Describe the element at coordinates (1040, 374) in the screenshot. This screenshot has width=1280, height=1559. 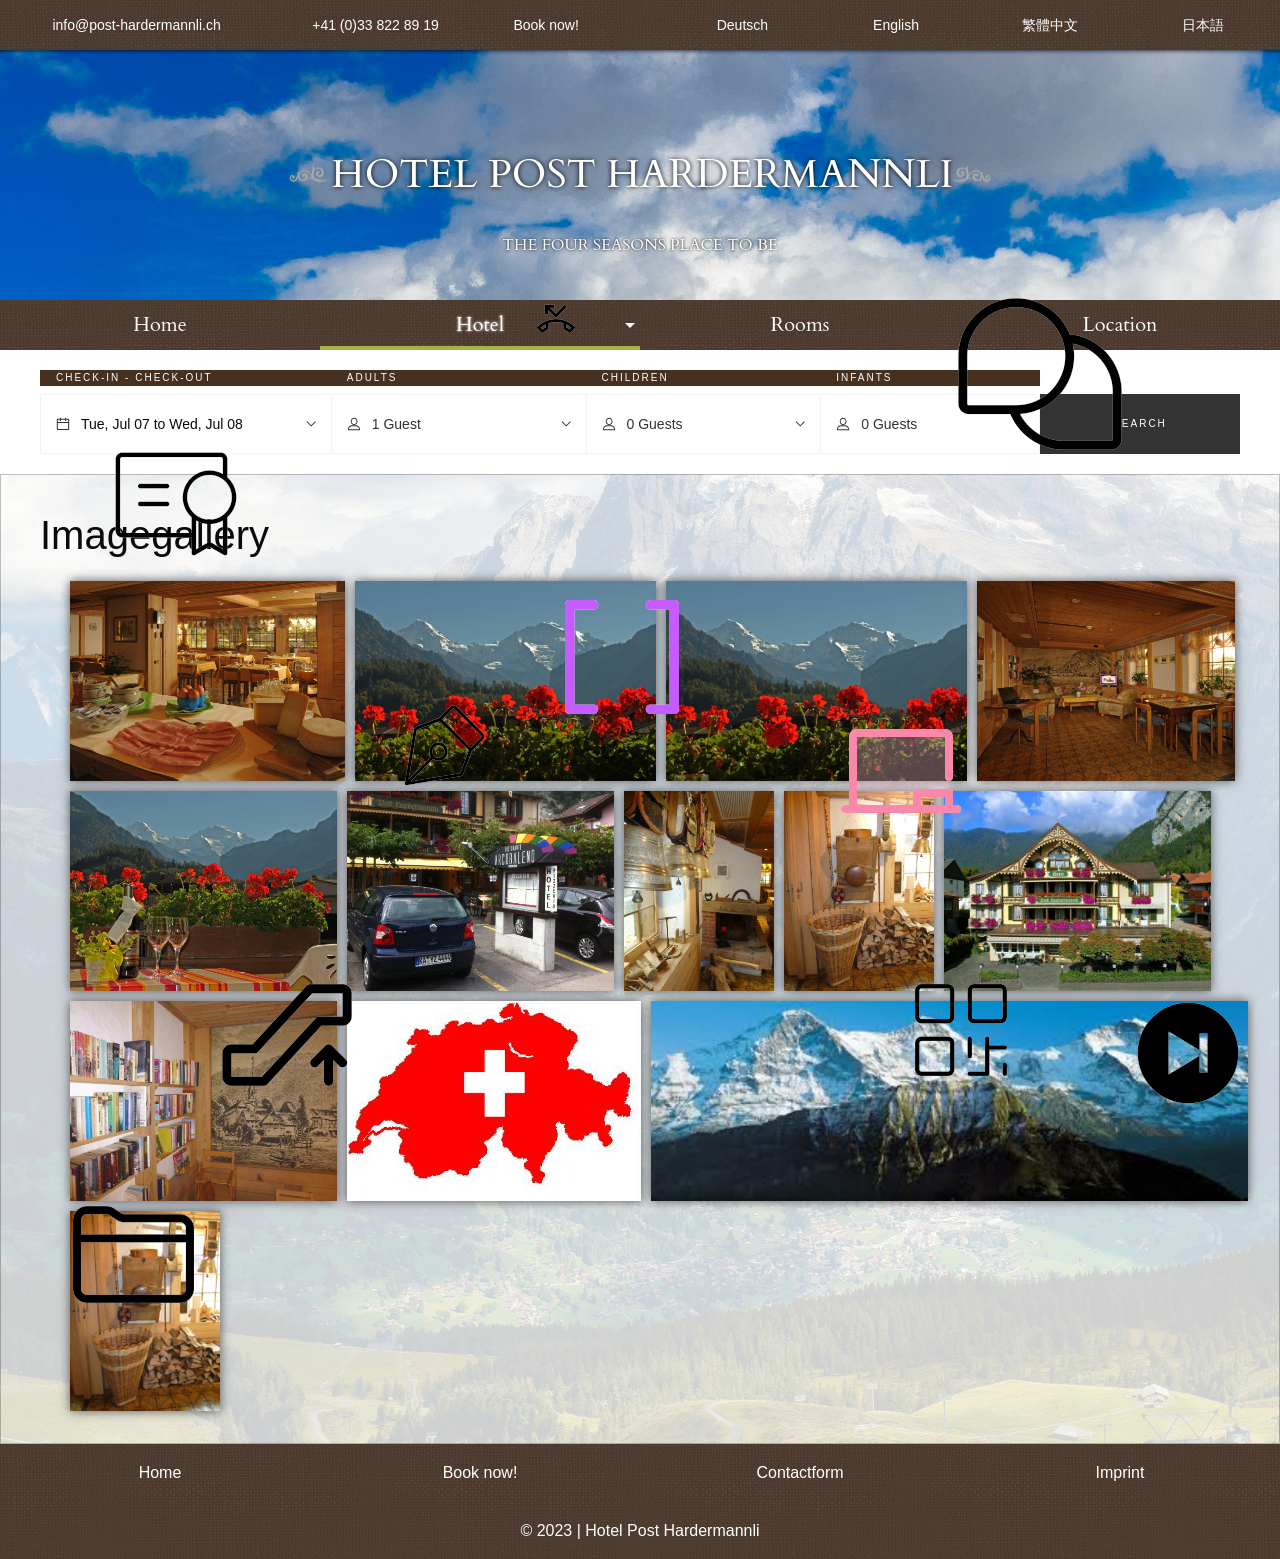
I see `open chat or messaging` at that location.